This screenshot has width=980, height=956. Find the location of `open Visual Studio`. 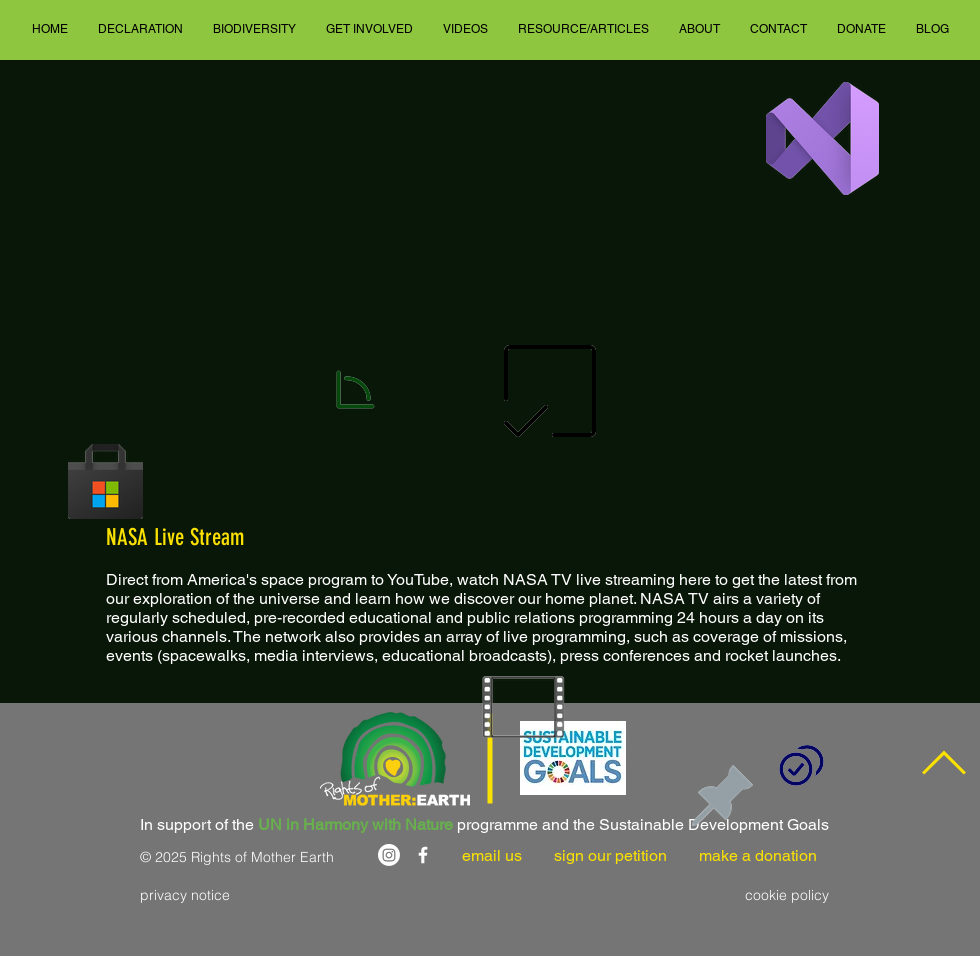

open Visual Studio is located at coordinates (822, 138).